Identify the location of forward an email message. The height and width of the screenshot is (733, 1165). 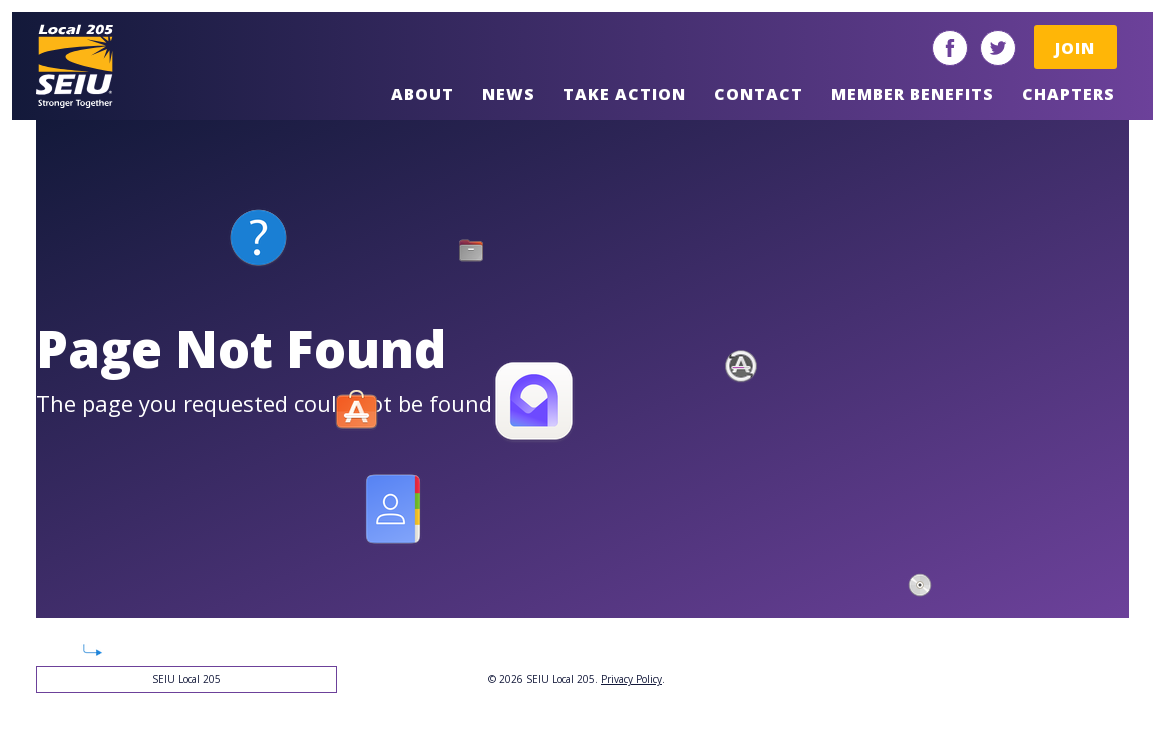
(93, 650).